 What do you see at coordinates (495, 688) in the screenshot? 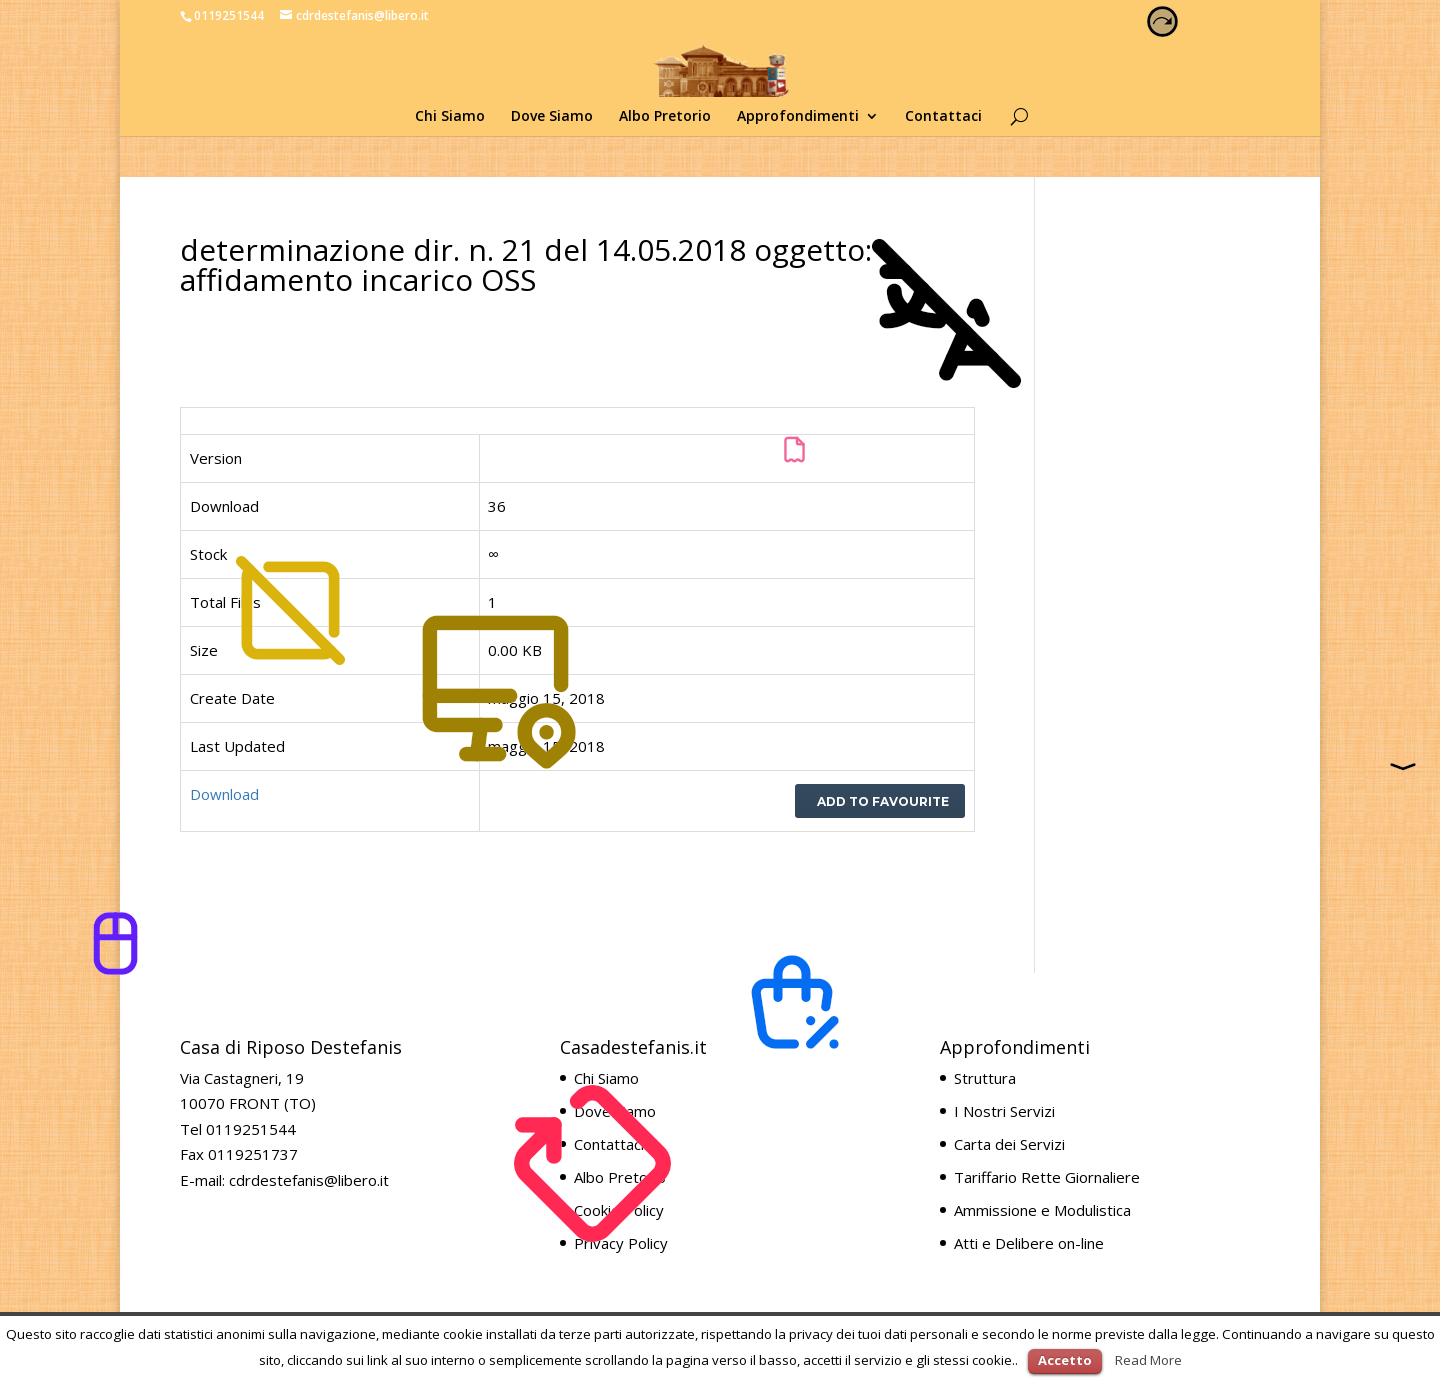
I see `view device location on map` at bounding box center [495, 688].